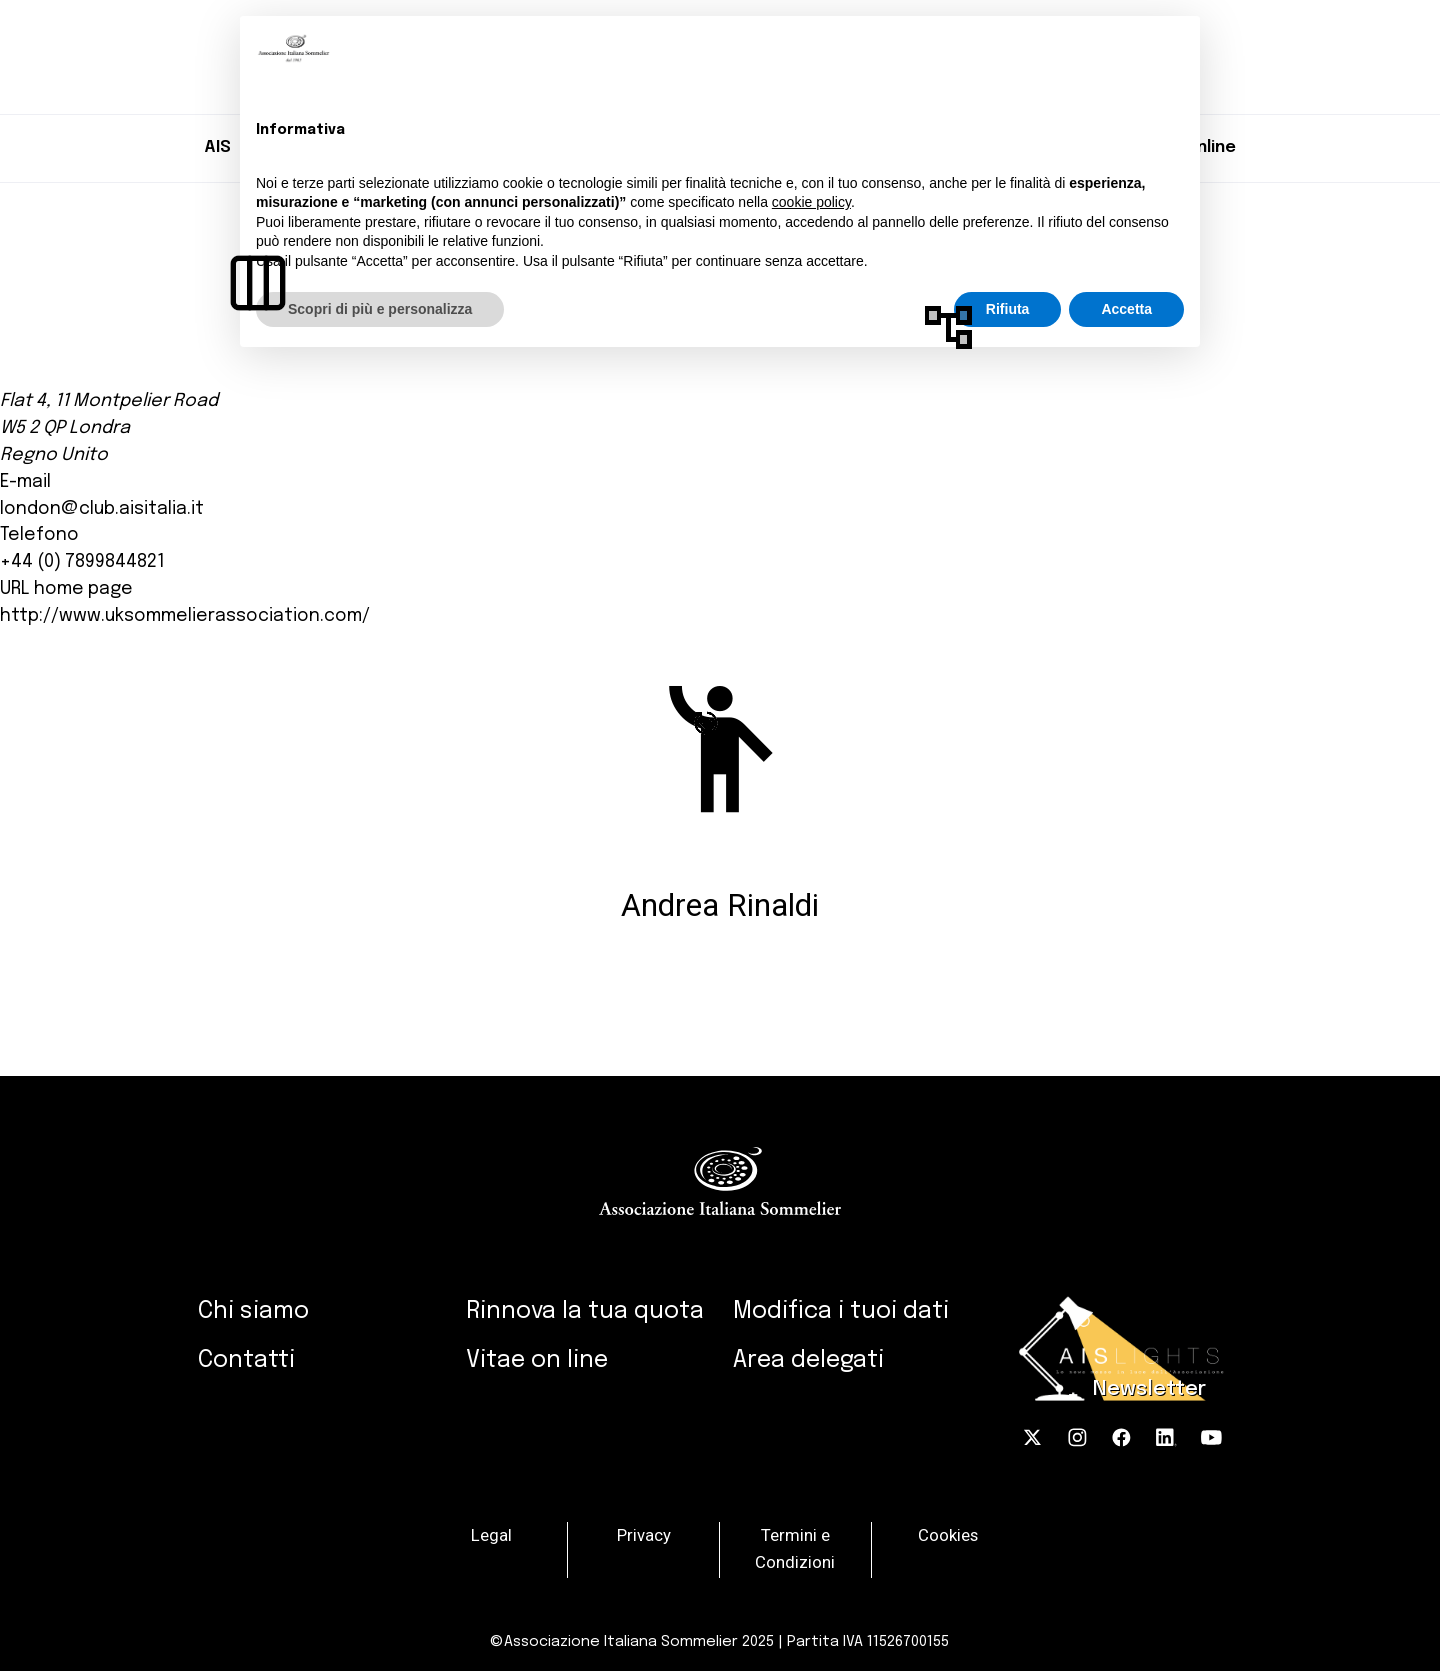 The height and width of the screenshot is (1671, 1440). I want to click on switch to three-column layout, so click(258, 283).